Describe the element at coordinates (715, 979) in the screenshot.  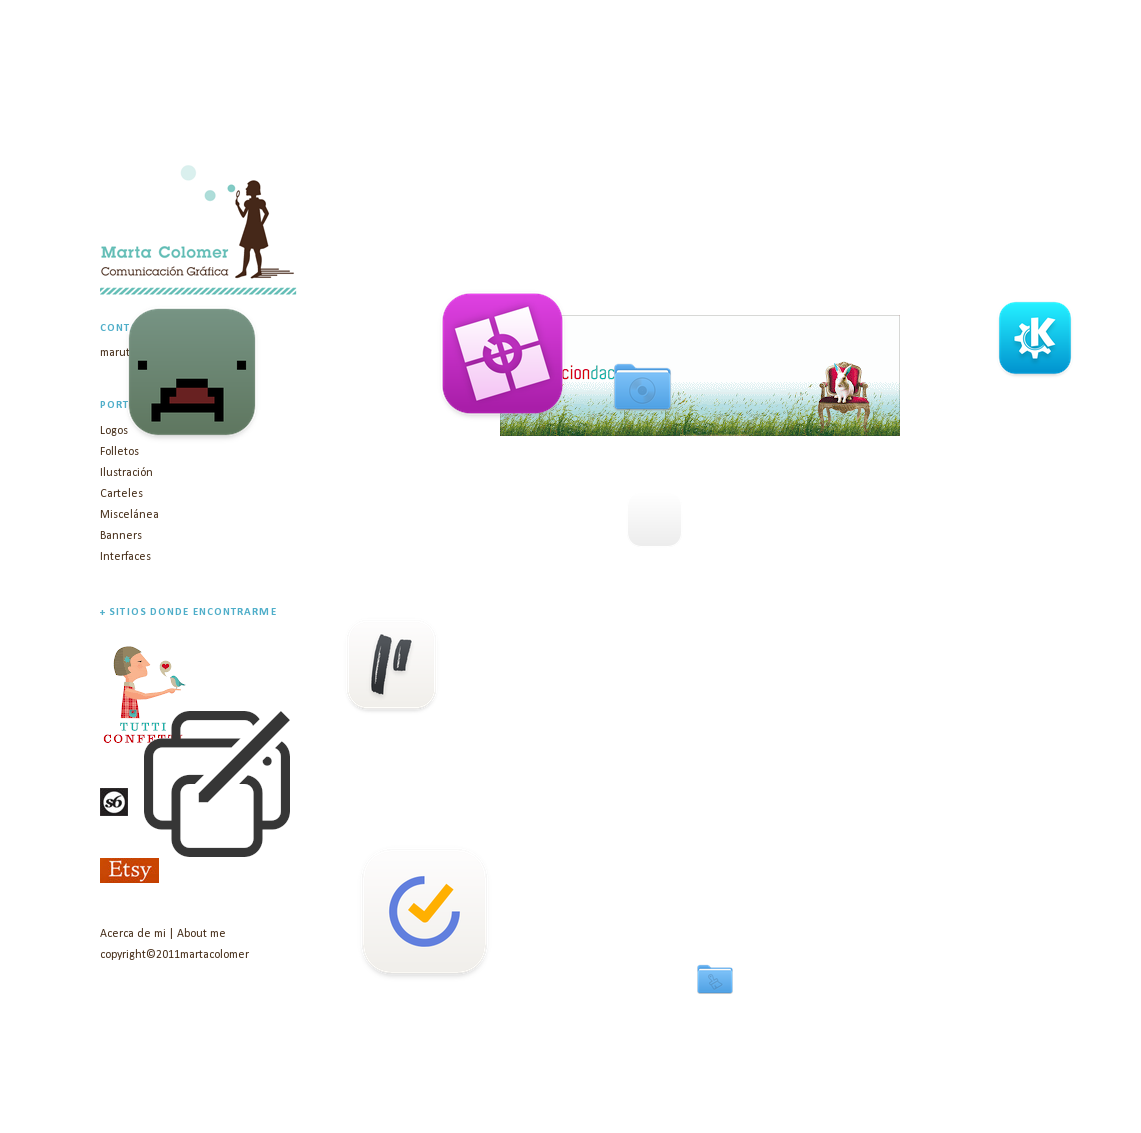
I see `open your work files folder` at that location.